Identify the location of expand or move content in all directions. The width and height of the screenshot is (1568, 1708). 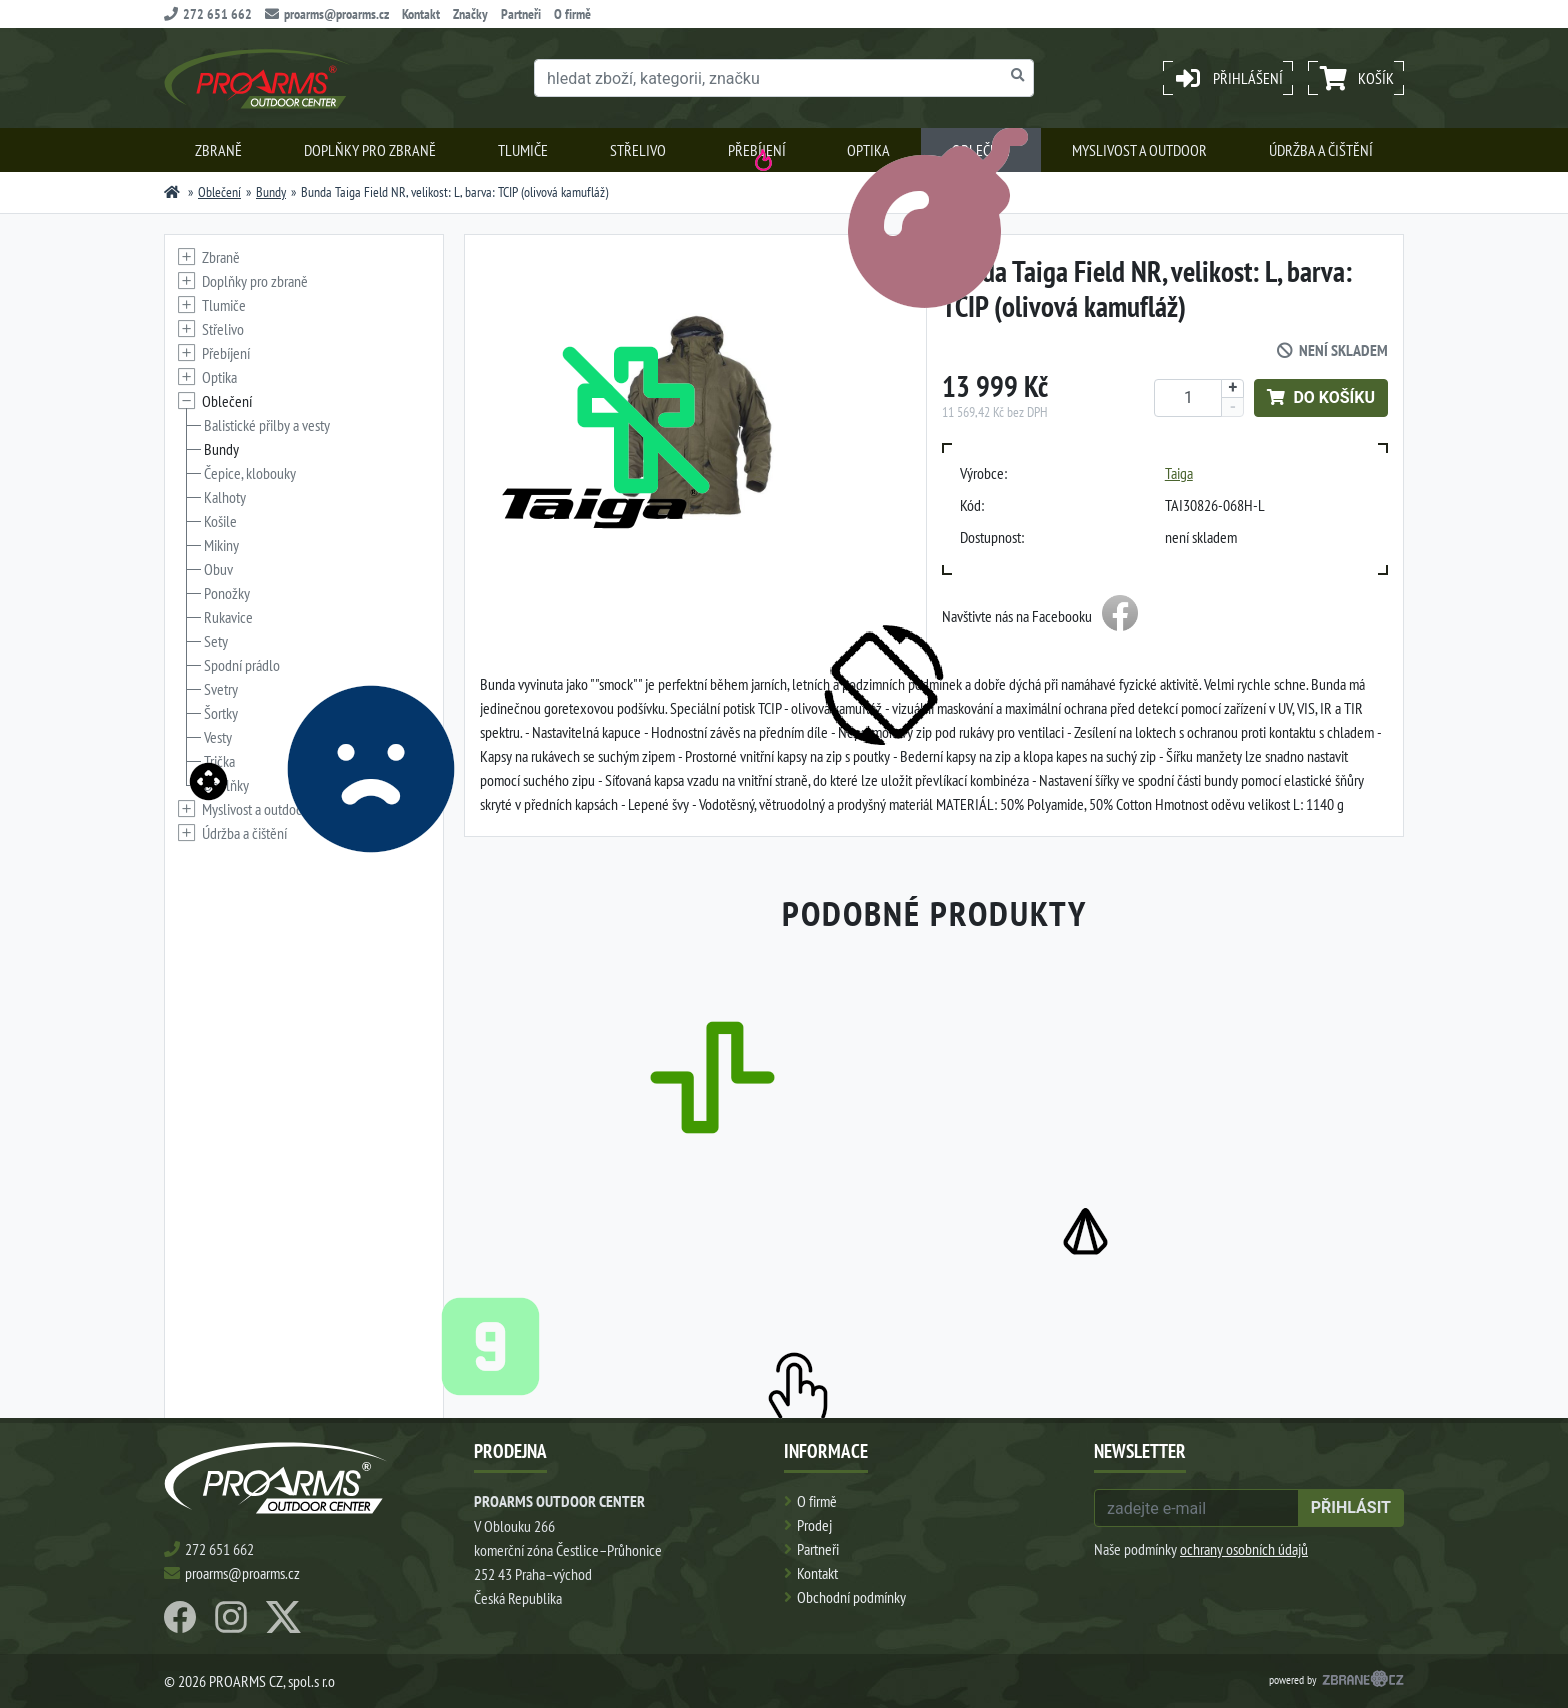
(208, 781).